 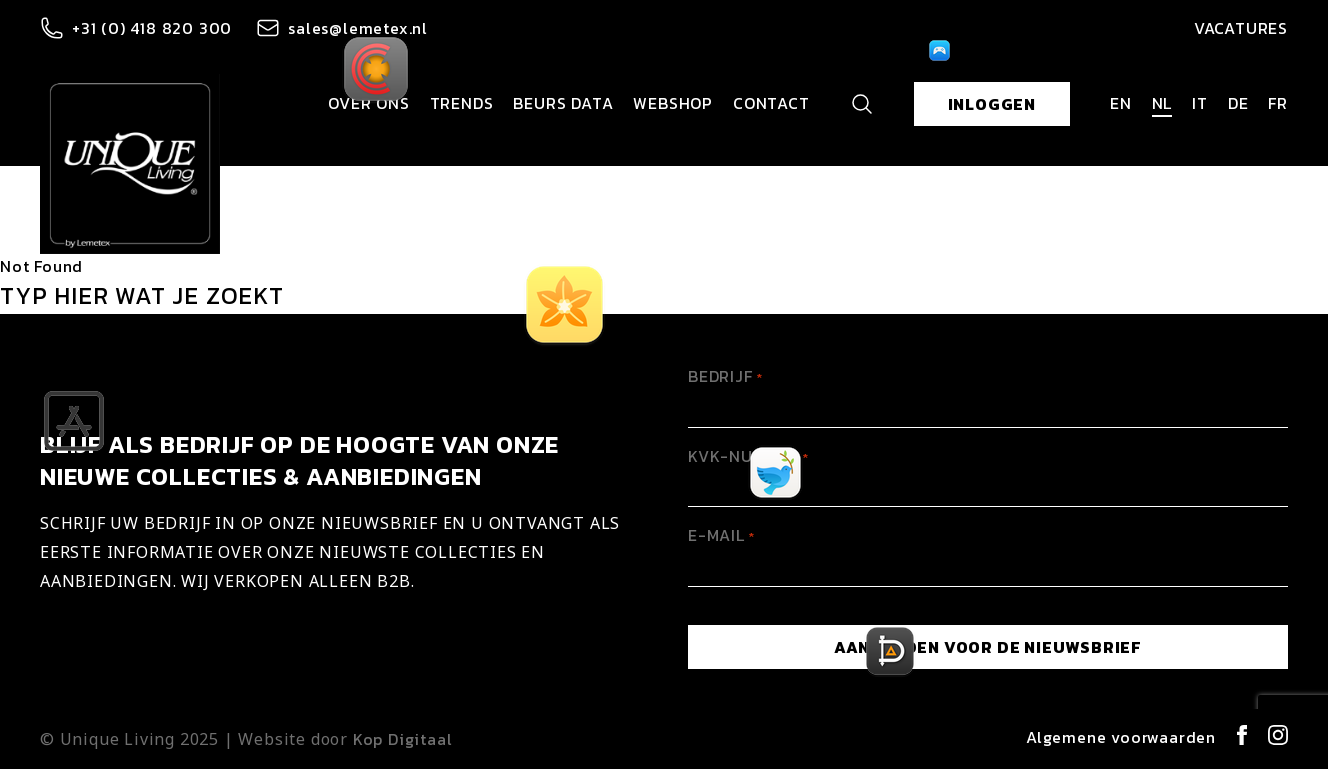 I want to click on open vanilla os application, so click(x=564, y=304).